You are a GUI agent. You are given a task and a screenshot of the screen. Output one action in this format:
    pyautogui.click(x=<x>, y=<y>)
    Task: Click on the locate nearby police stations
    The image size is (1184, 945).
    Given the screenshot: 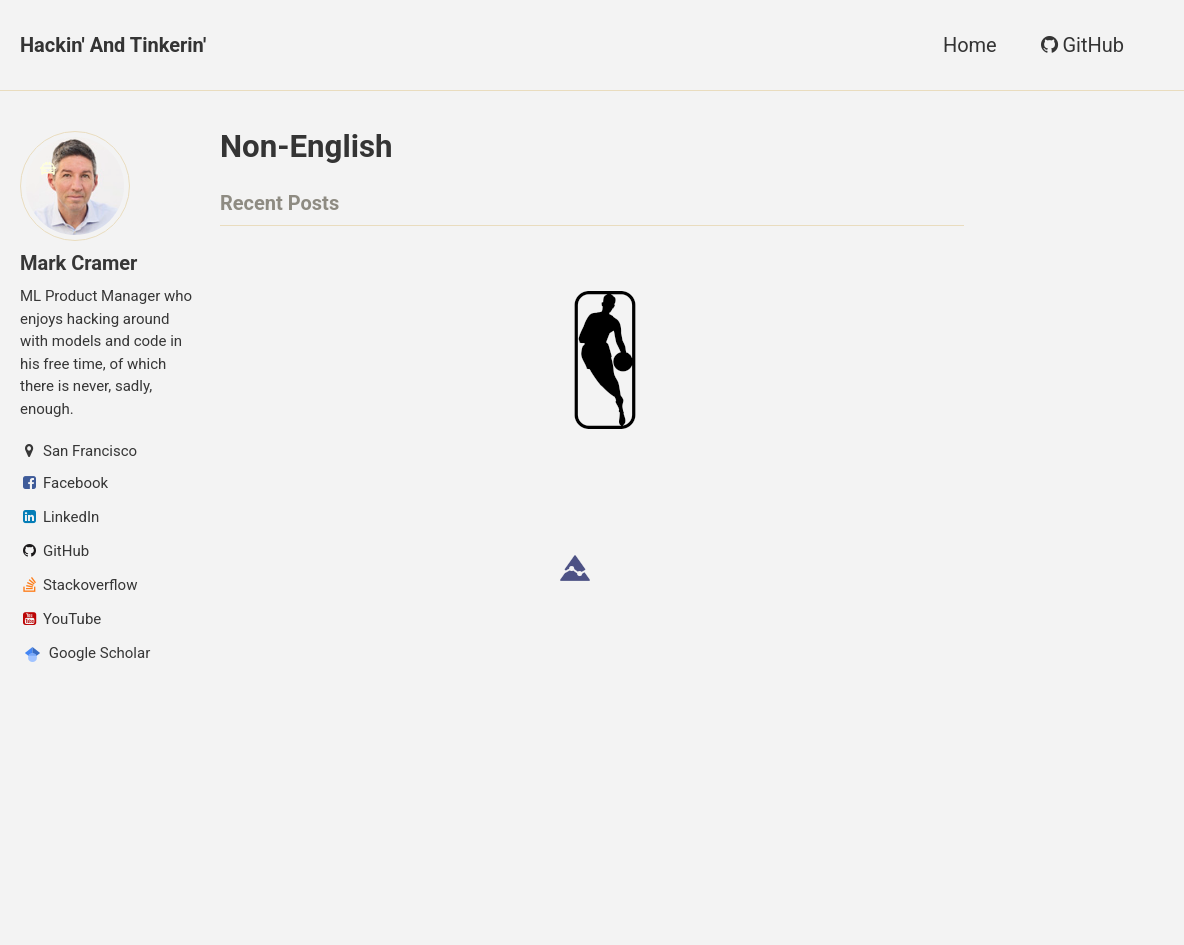 What is the action you would take?
    pyautogui.click(x=48, y=168)
    